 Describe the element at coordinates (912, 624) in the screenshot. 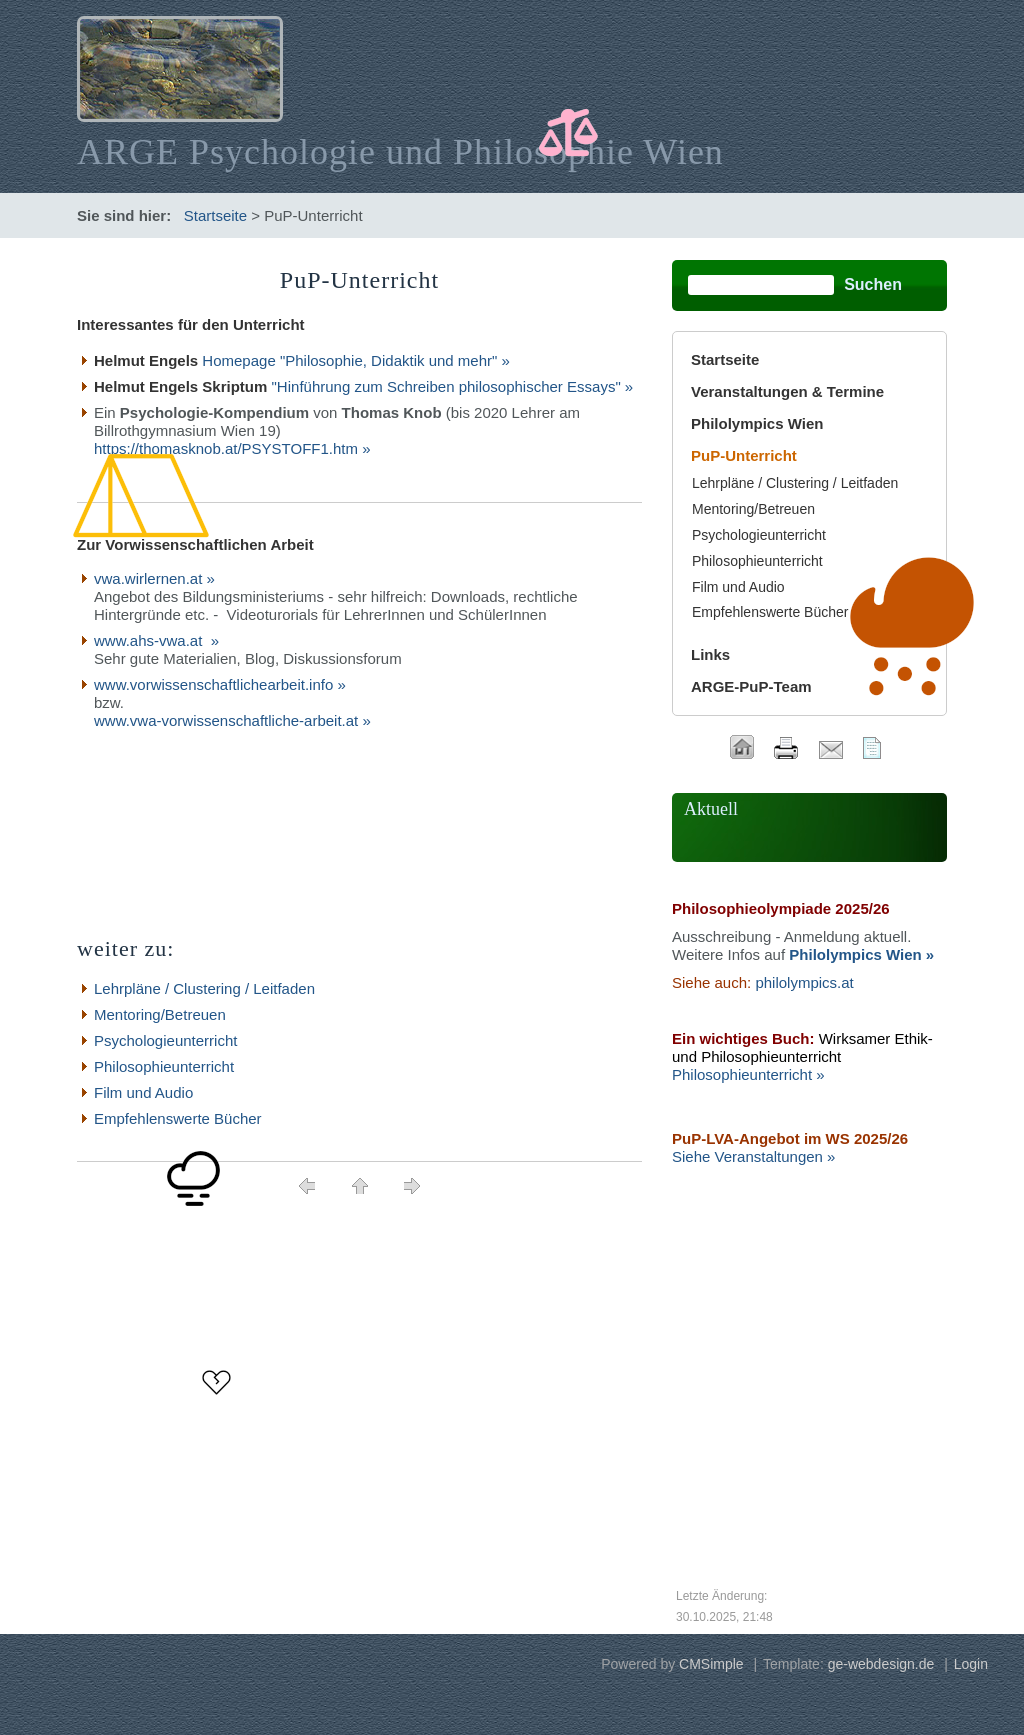

I see `indicates snowy weather conditions` at that location.